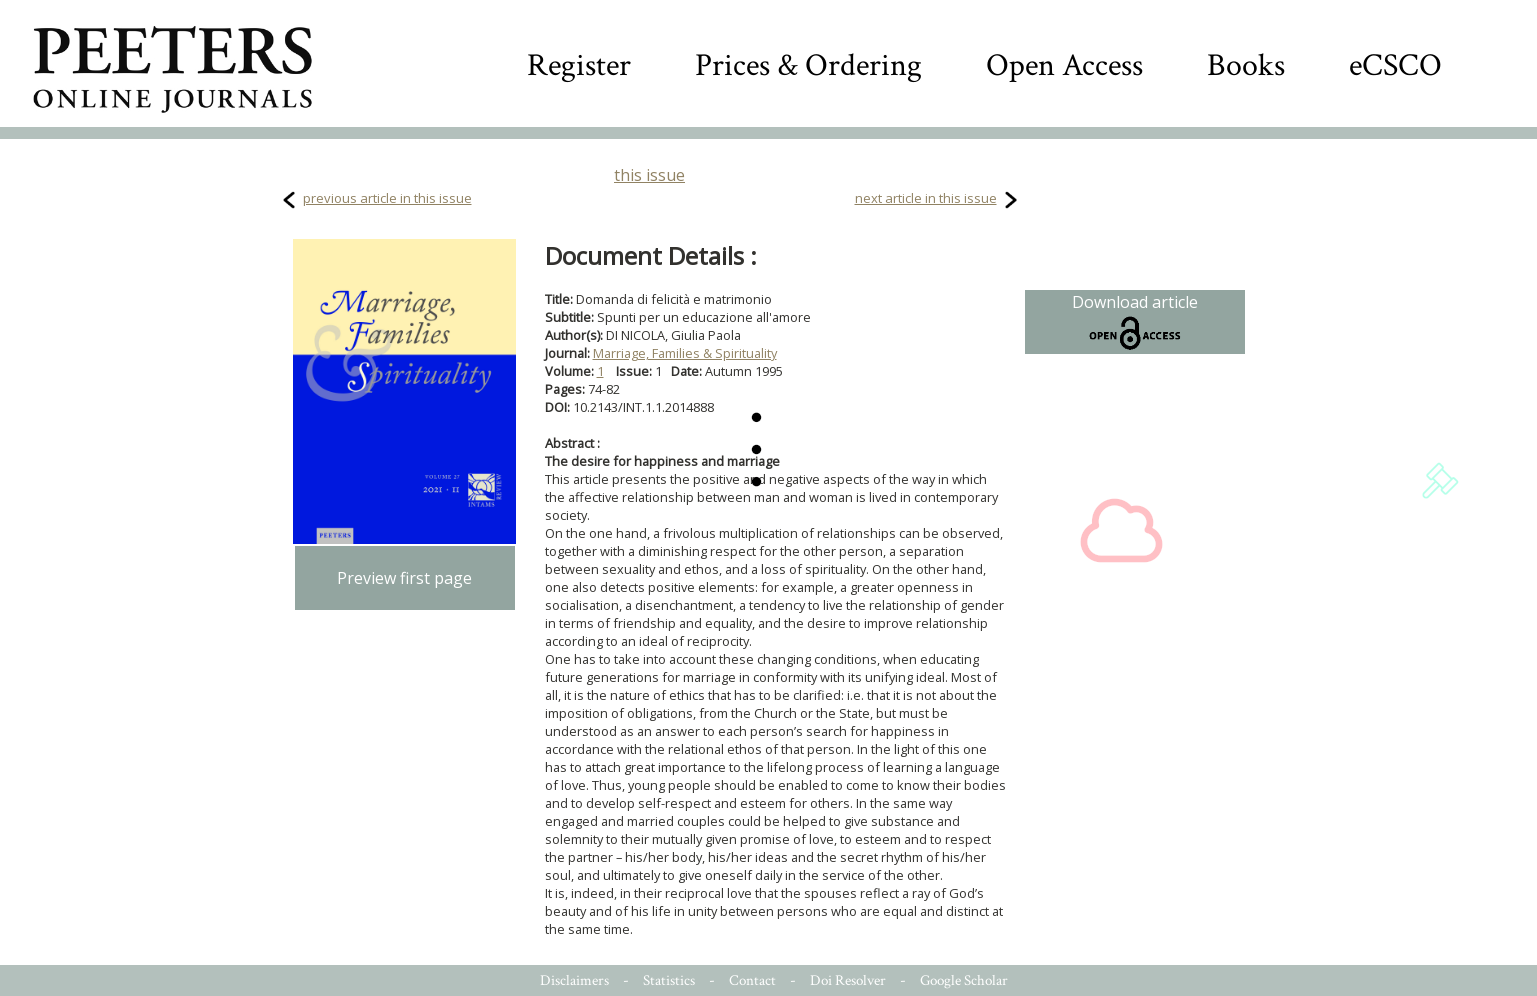  I want to click on open more options menu, so click(756, 449).